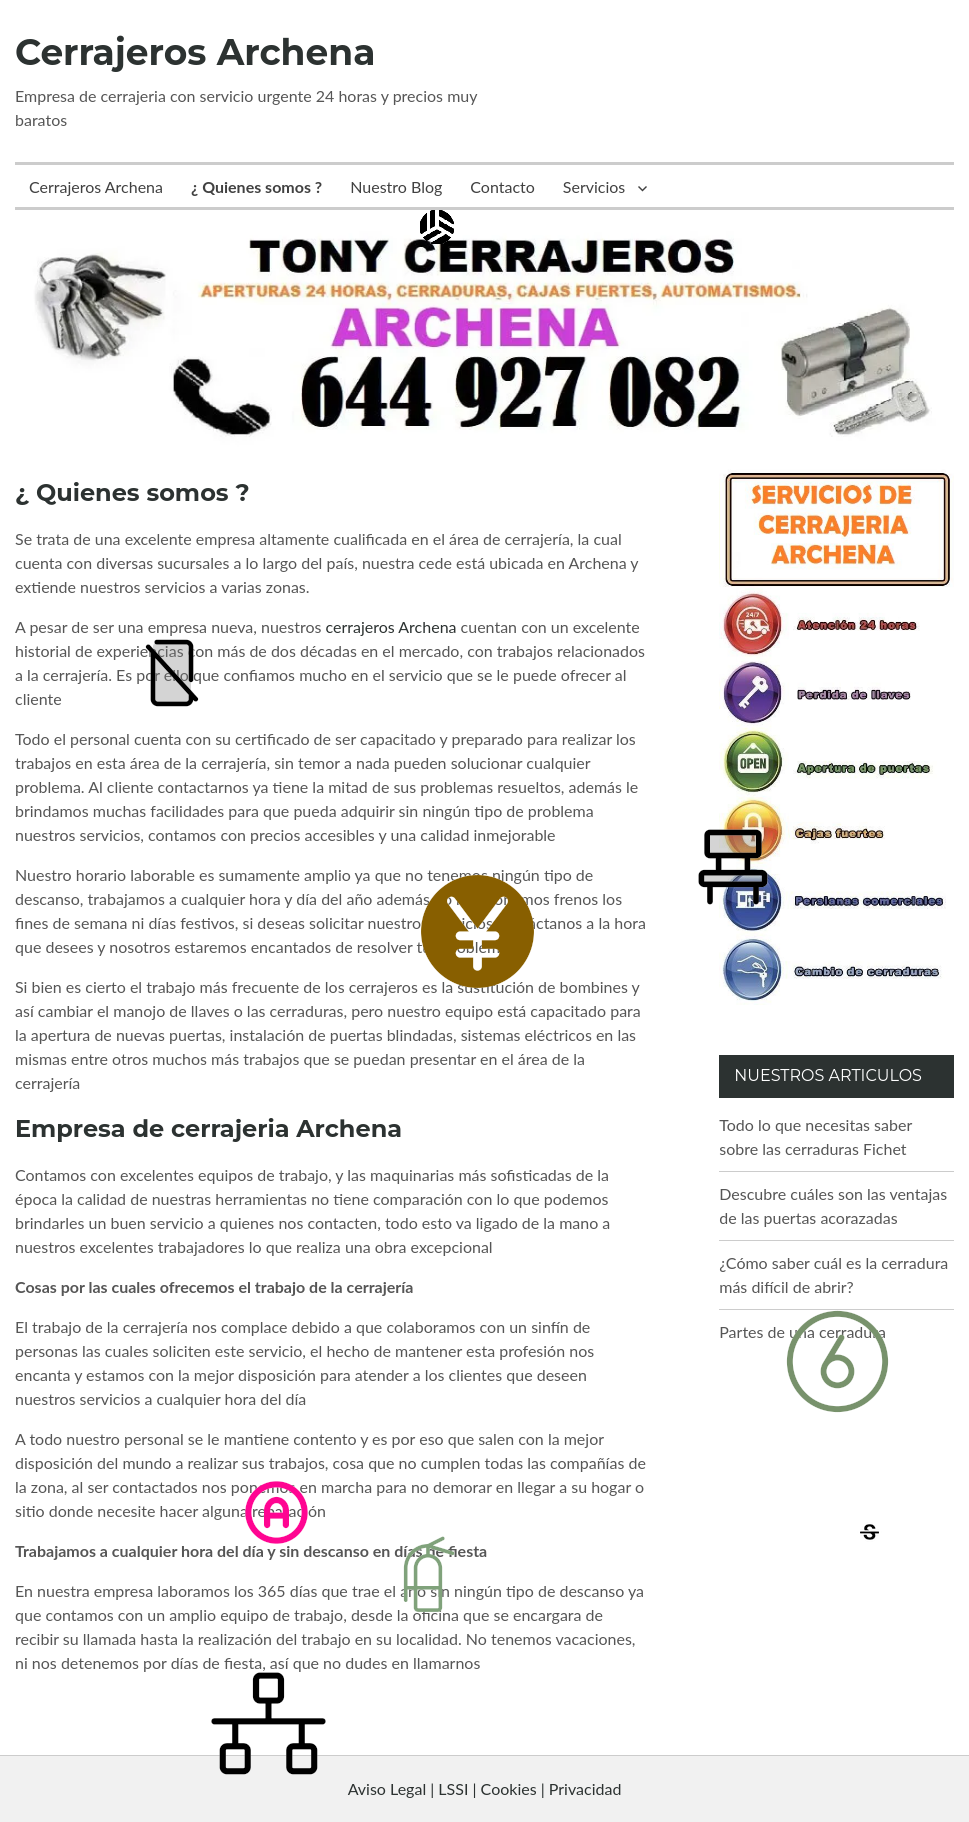 The width and height of the screenshot is (969, 1822). Describe the element at coordinates (425, 1575) in the screenshot. I see `access fire safety information` at that location.